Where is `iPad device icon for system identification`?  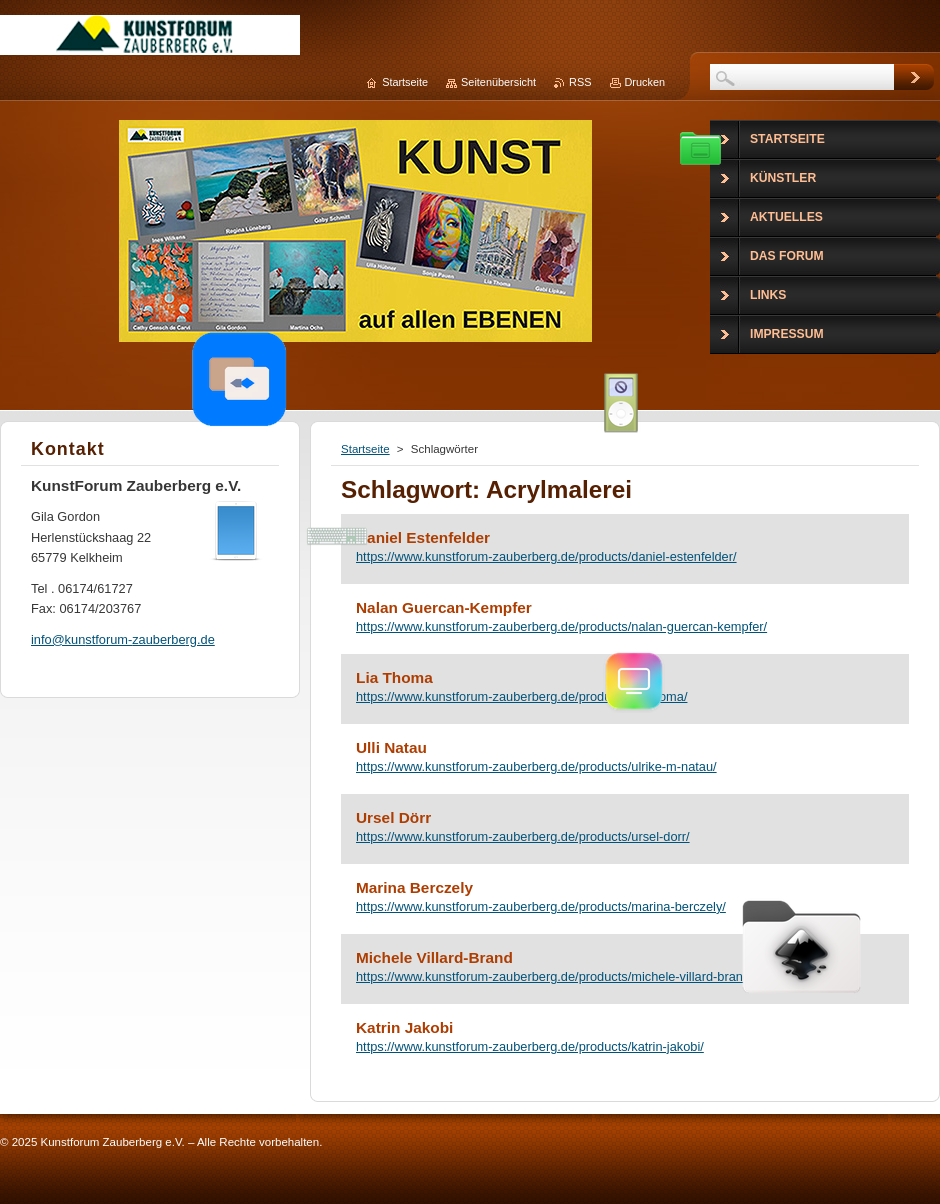
iPad device icon for system identification is located at coordinates (236, 531).